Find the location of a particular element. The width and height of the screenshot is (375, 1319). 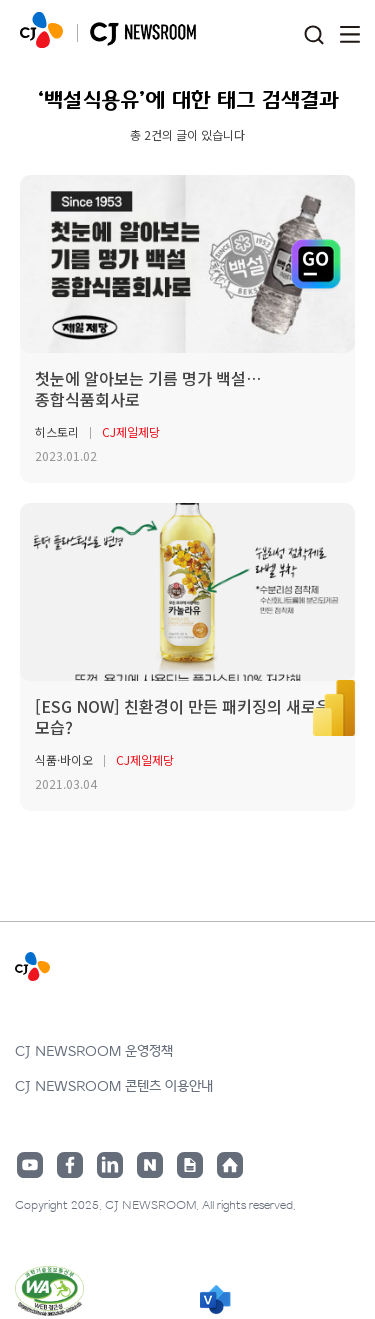

open Microsoft Visio application is located at coordinates (216, 1300).